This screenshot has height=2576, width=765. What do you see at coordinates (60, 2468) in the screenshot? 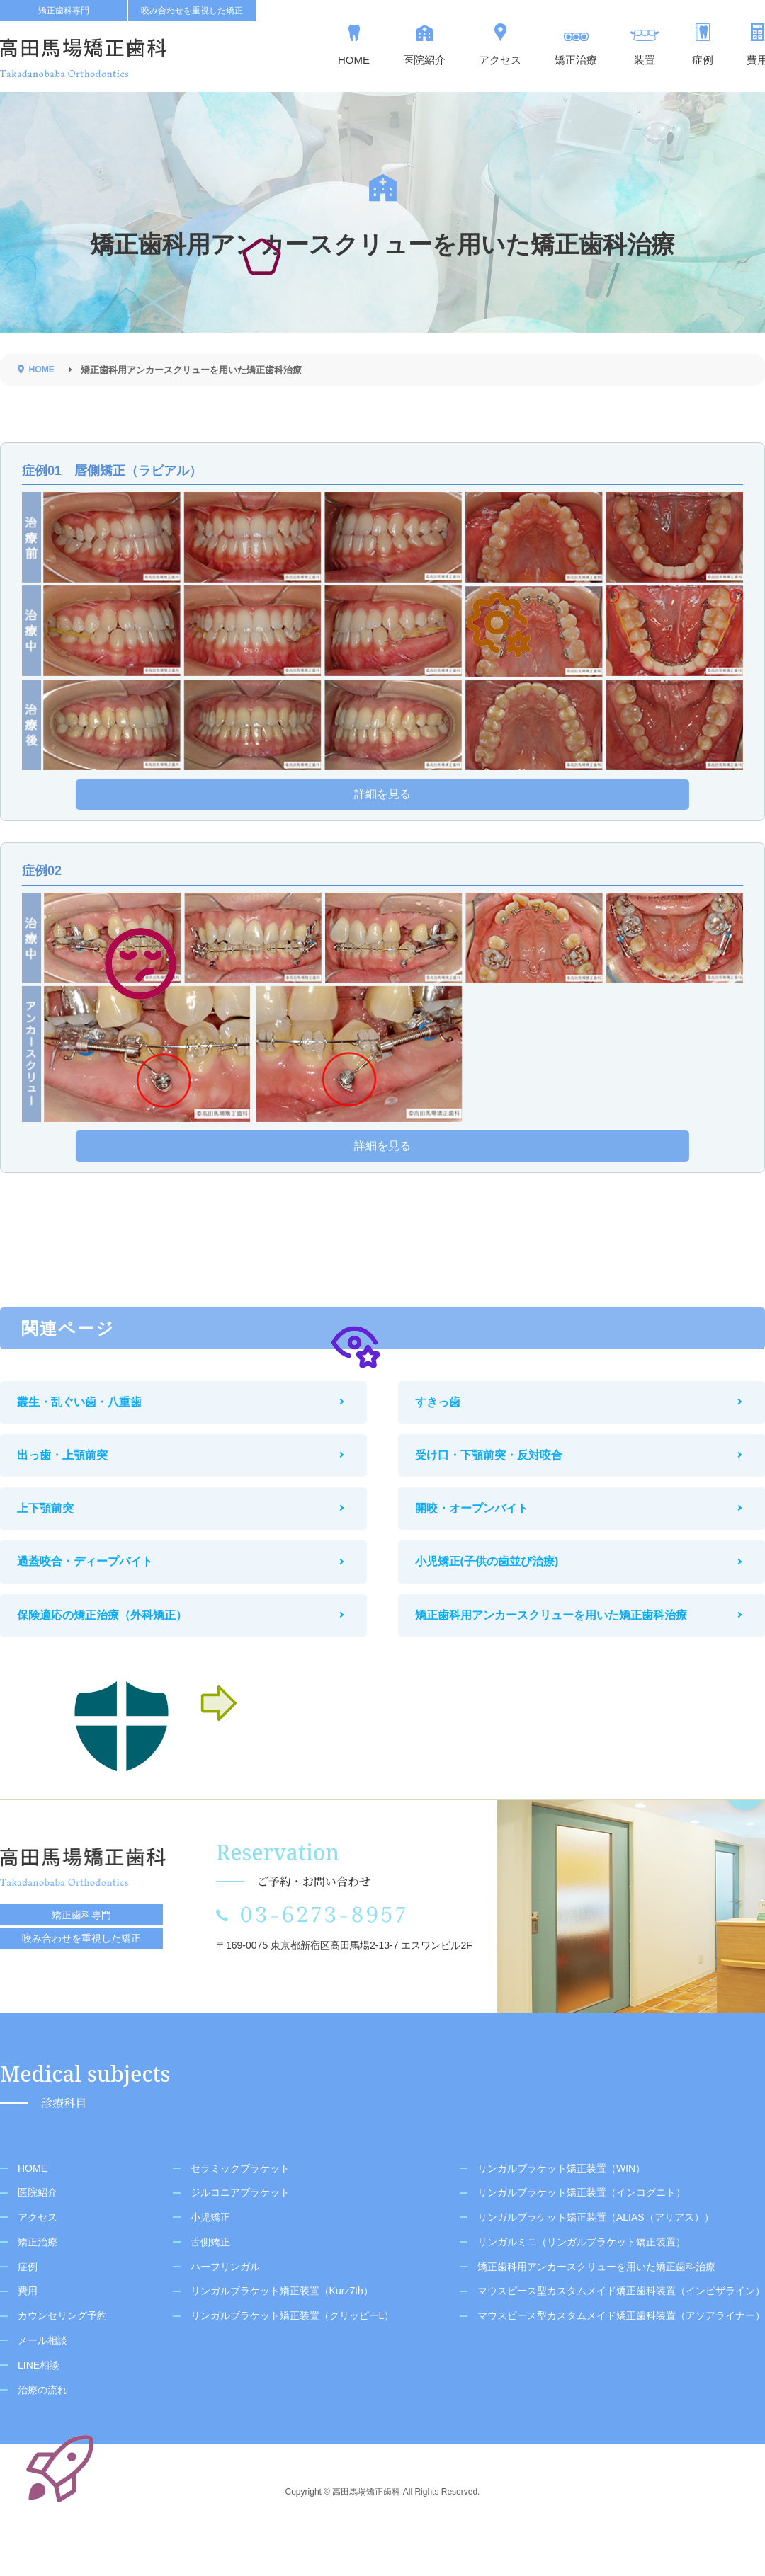
I see `launch or deploy a project` at bounding box center [60, 2468].